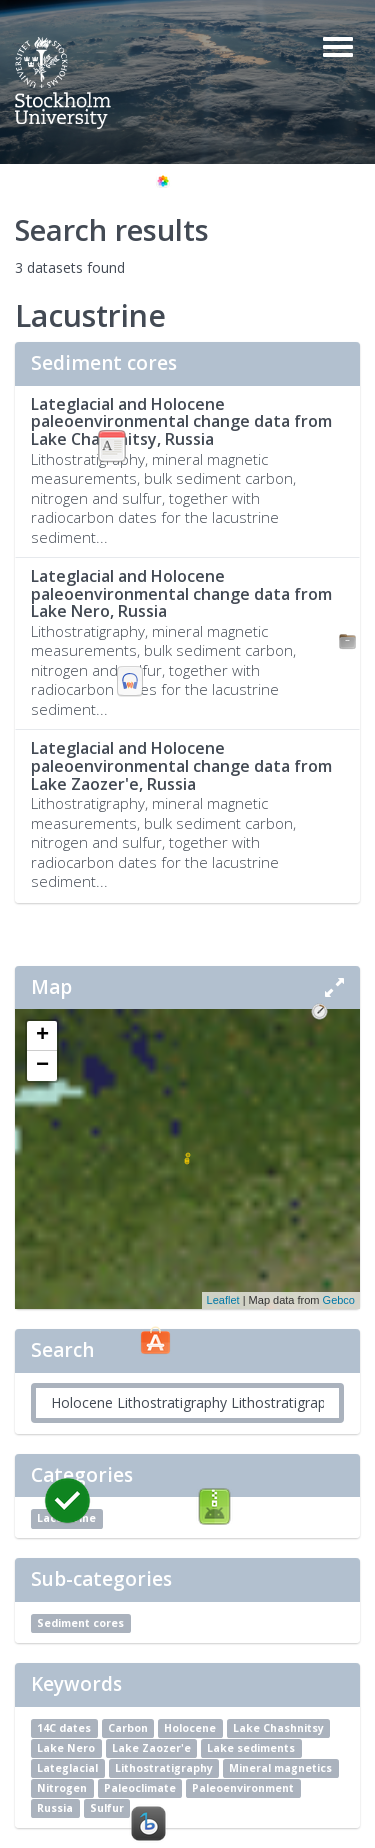 This screenshot has height=1848, width=375. I want to click on open banshee media player, so click(148, 1823).